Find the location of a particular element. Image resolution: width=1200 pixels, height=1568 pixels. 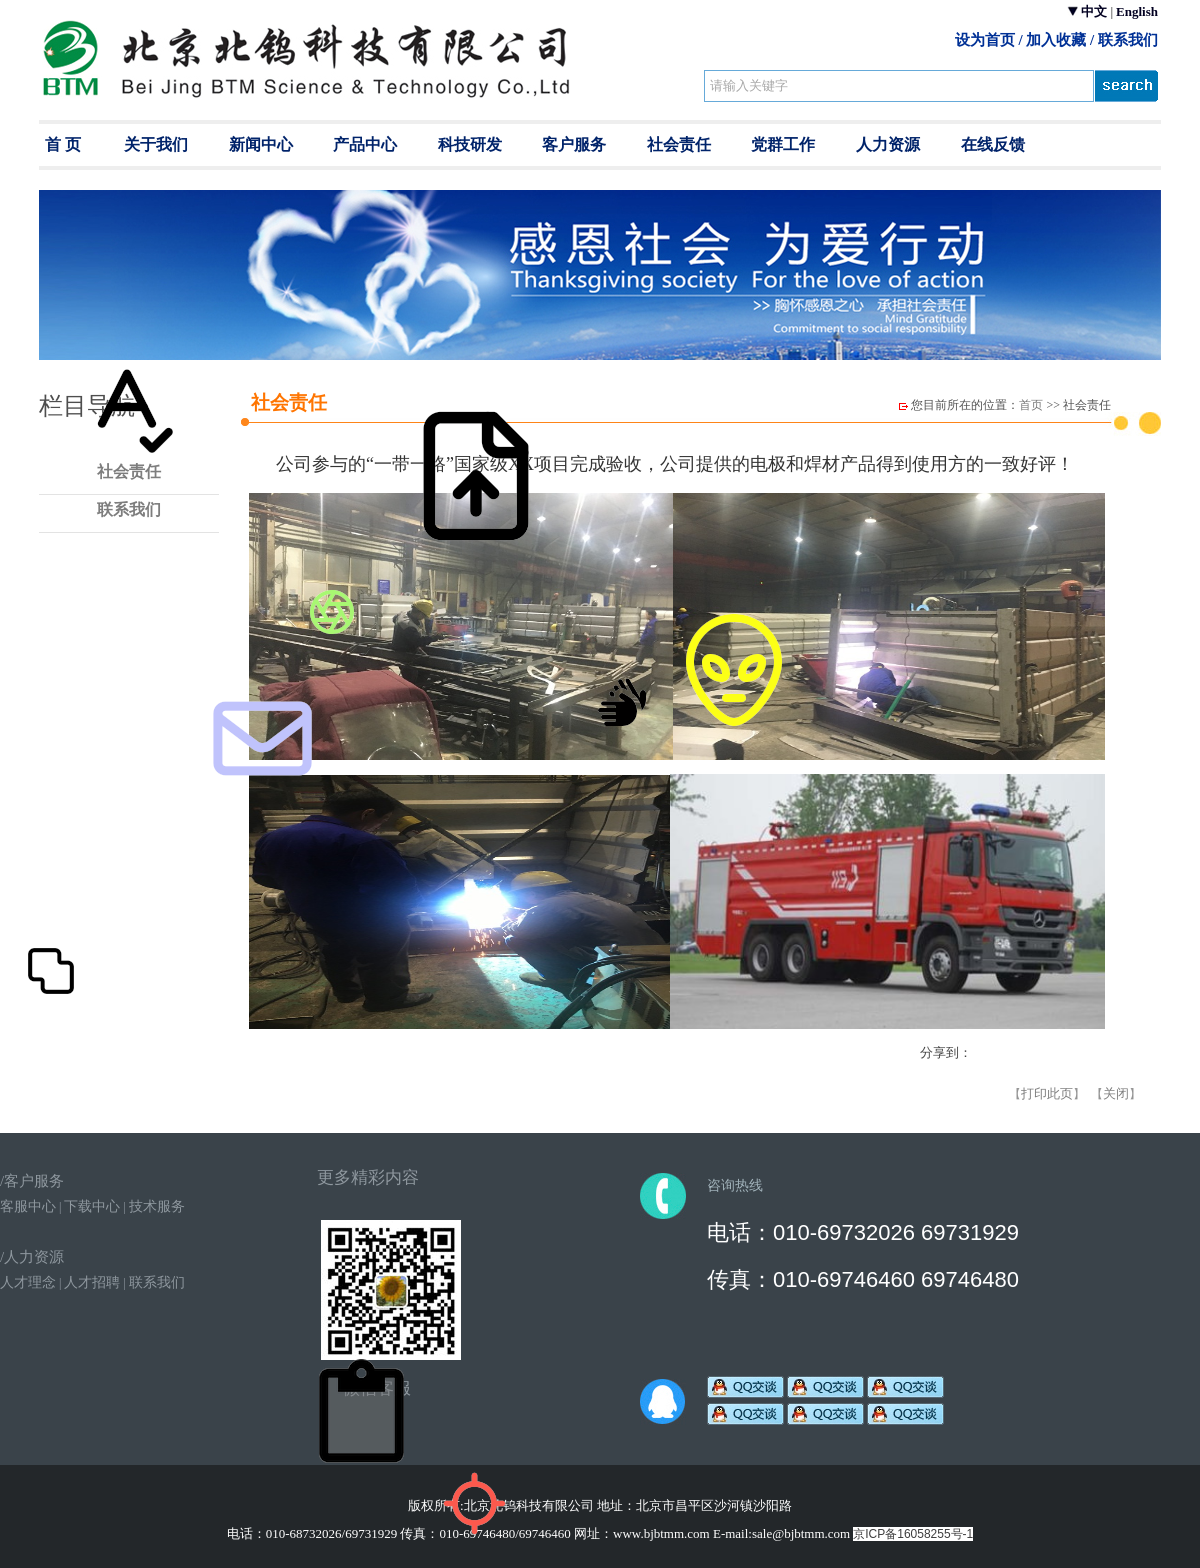

check spelling and grammar is located at coordinates (127, 407).